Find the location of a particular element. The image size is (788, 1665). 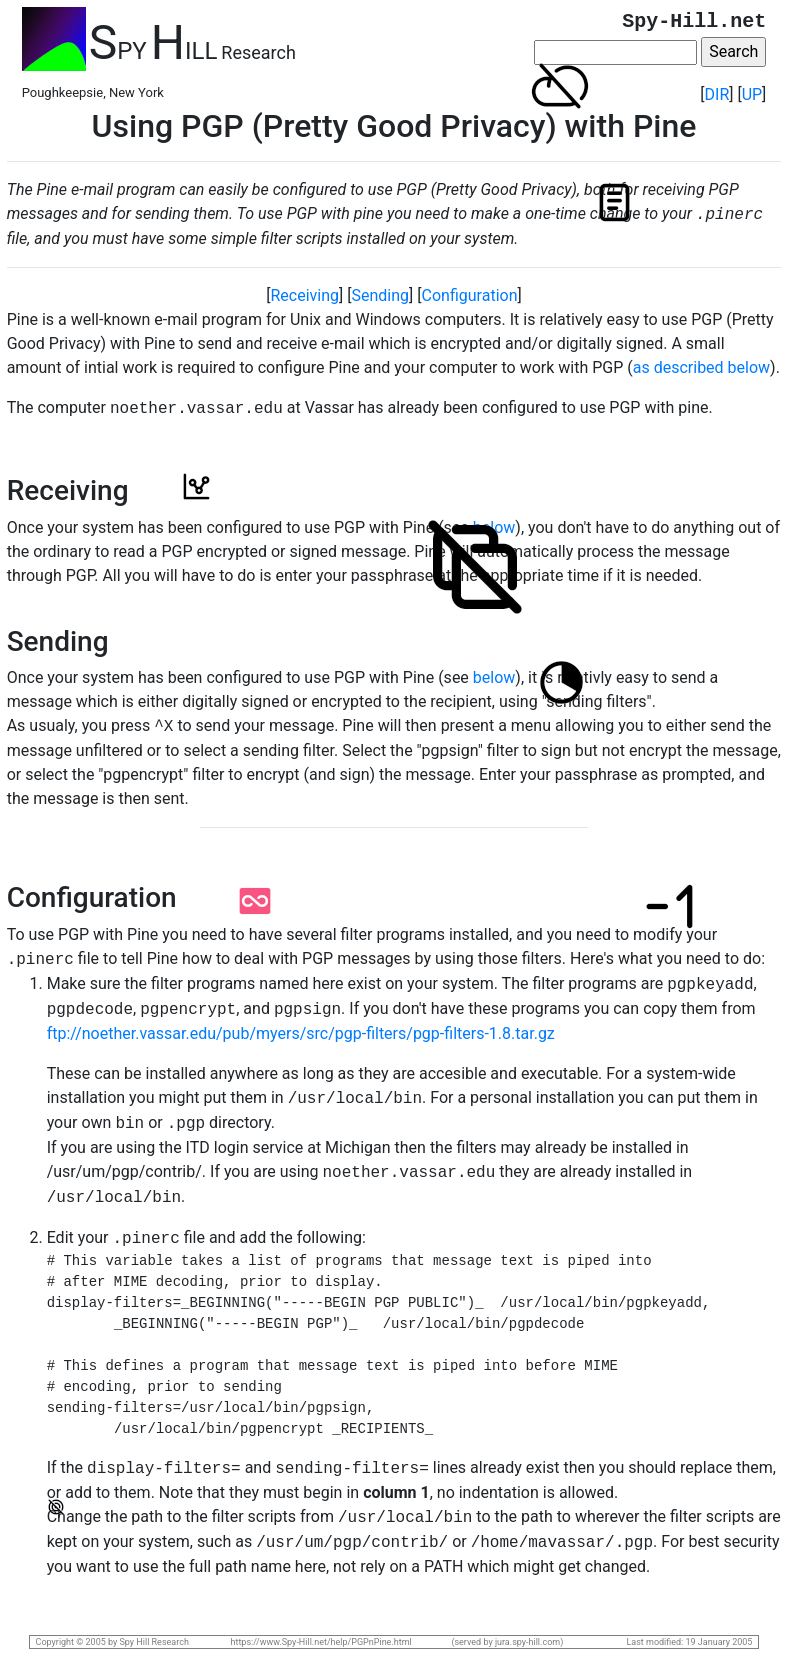

view scatter plot or data visualization is located at coordinates (196, 486).